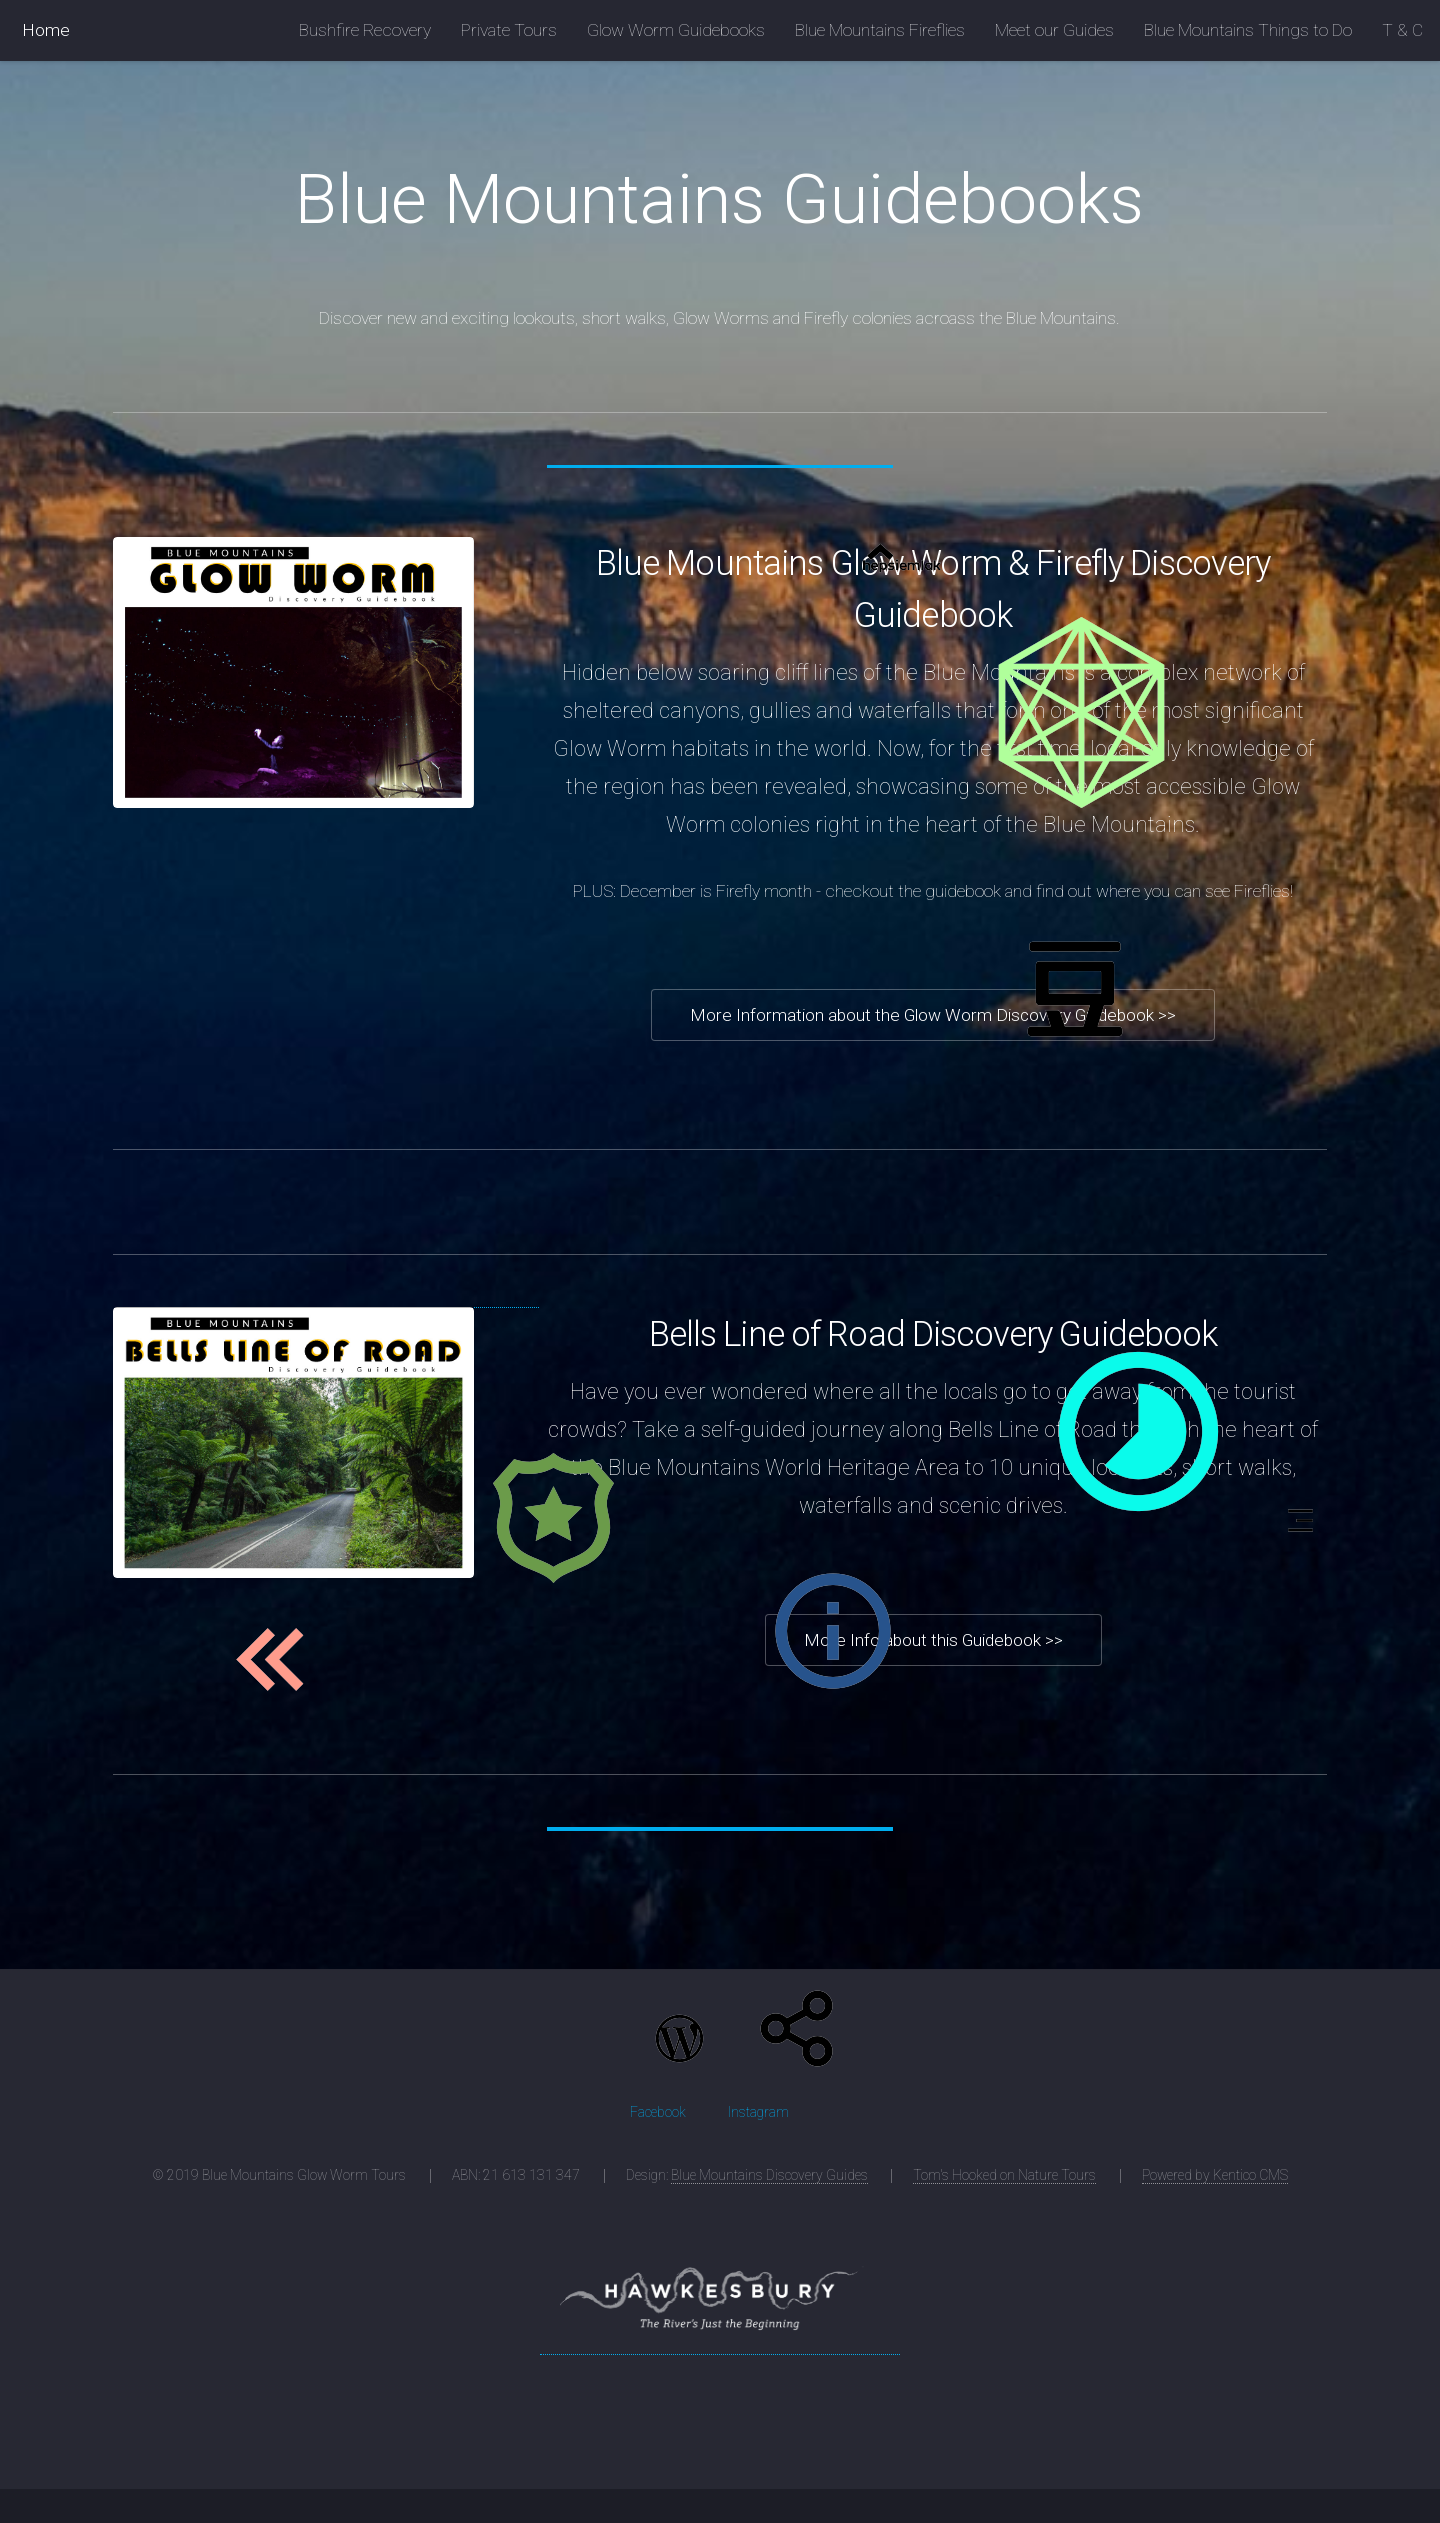 The image size is (1440, 2523). What do you see at coordinates (833, 1631) in the screenshot?
I see `view more information or details` at bounding box center [833, 1631].